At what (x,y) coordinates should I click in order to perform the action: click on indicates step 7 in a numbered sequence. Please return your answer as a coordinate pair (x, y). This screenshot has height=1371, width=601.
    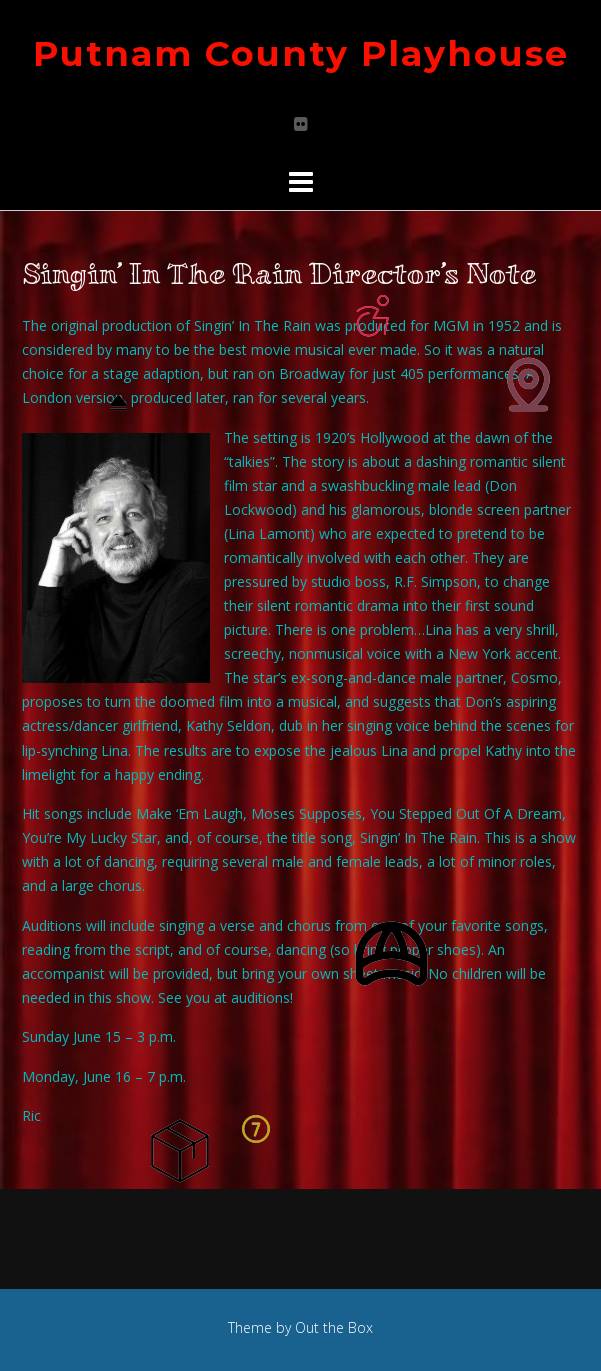
    Looking at the image, I should click on (256, 1129).